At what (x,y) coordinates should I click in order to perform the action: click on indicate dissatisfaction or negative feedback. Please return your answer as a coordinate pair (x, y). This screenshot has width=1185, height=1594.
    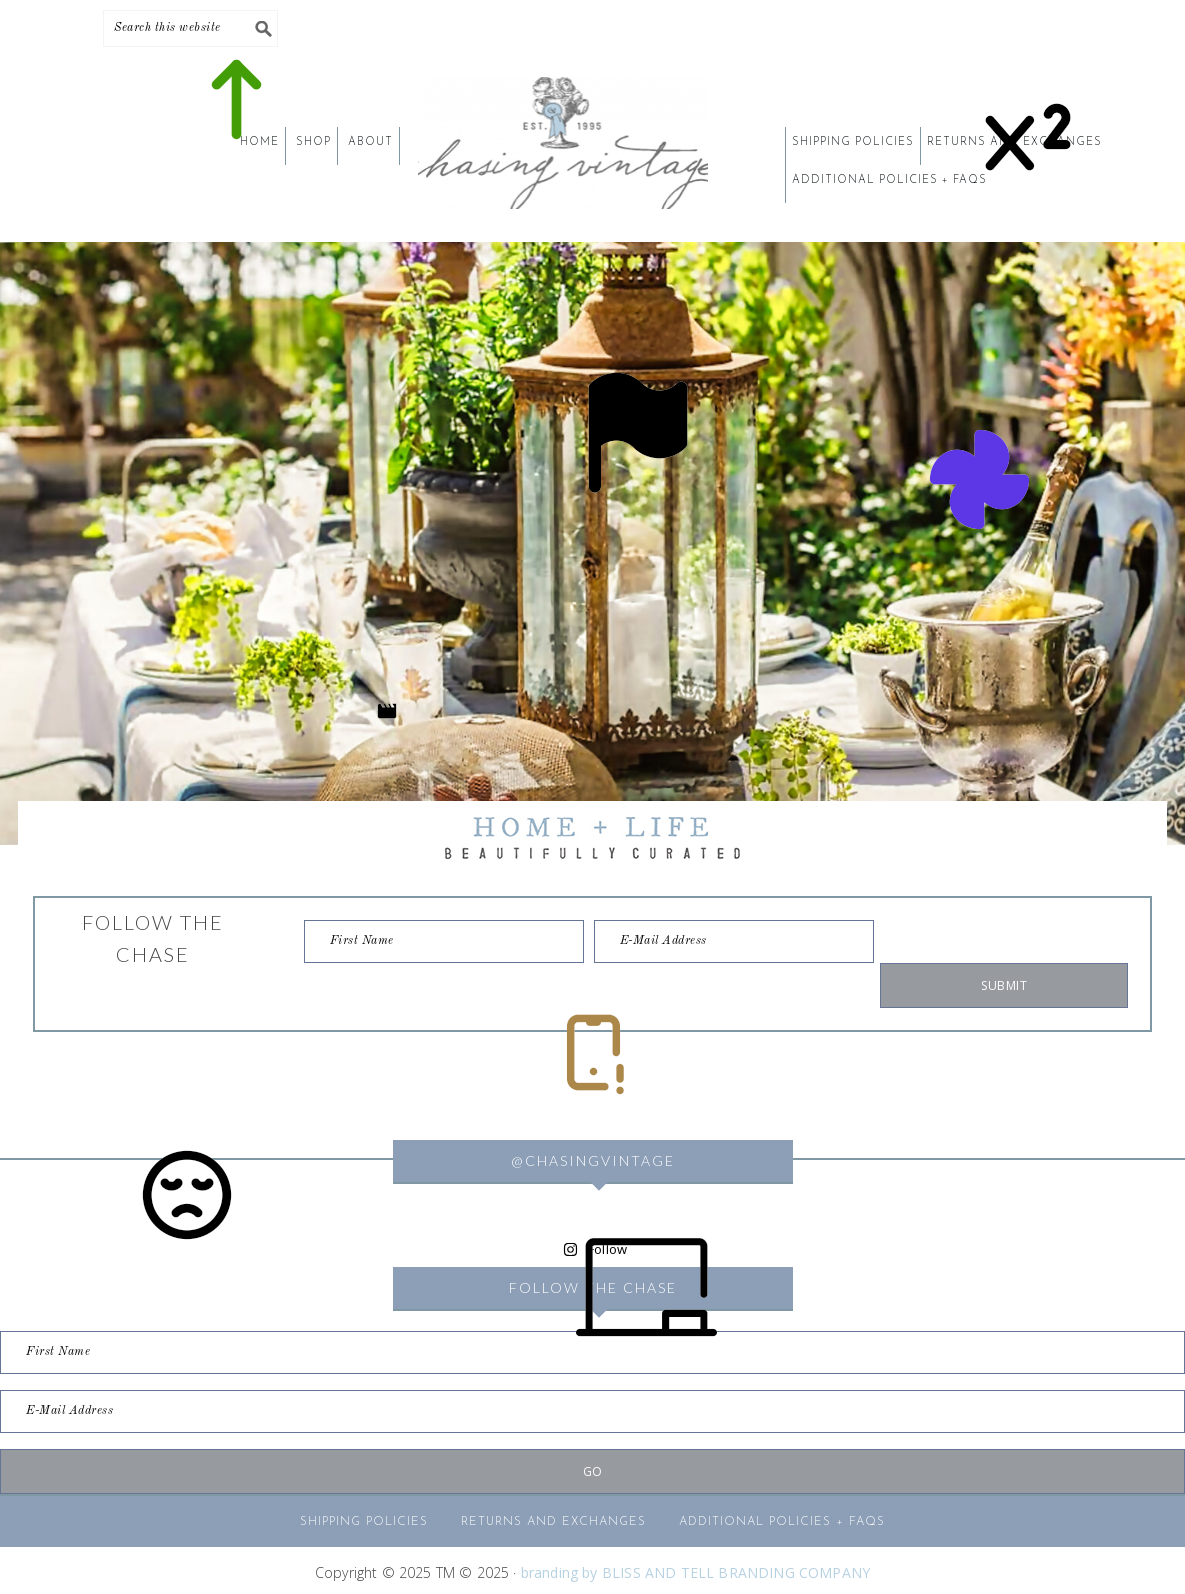
    Looking at the image, I should click on (187, 1195).